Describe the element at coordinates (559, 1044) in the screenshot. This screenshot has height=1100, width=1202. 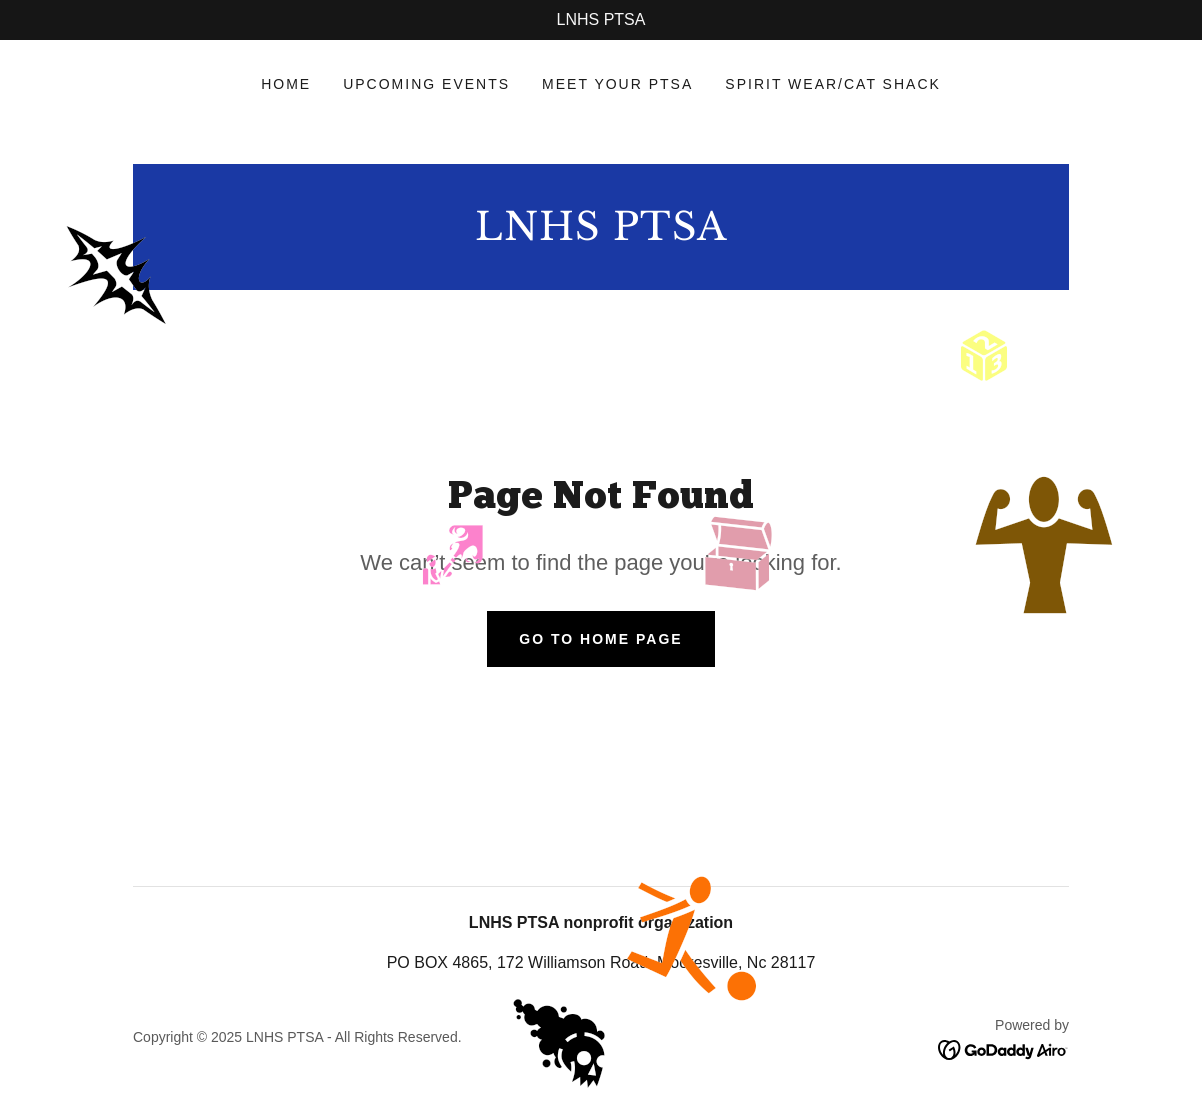
I see `indicates a critical hit or instant kill ability` at that location.